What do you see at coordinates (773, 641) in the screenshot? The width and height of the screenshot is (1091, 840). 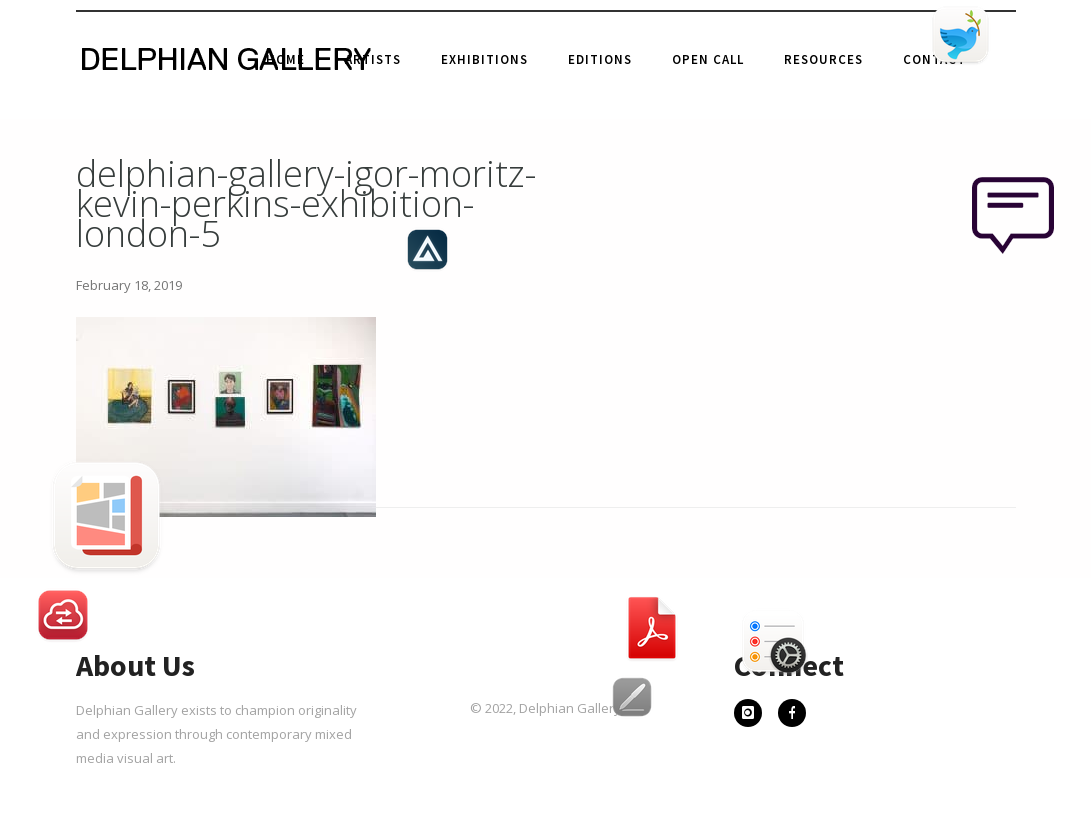 I see `open menu editor application` at bounding box center [773, 641].